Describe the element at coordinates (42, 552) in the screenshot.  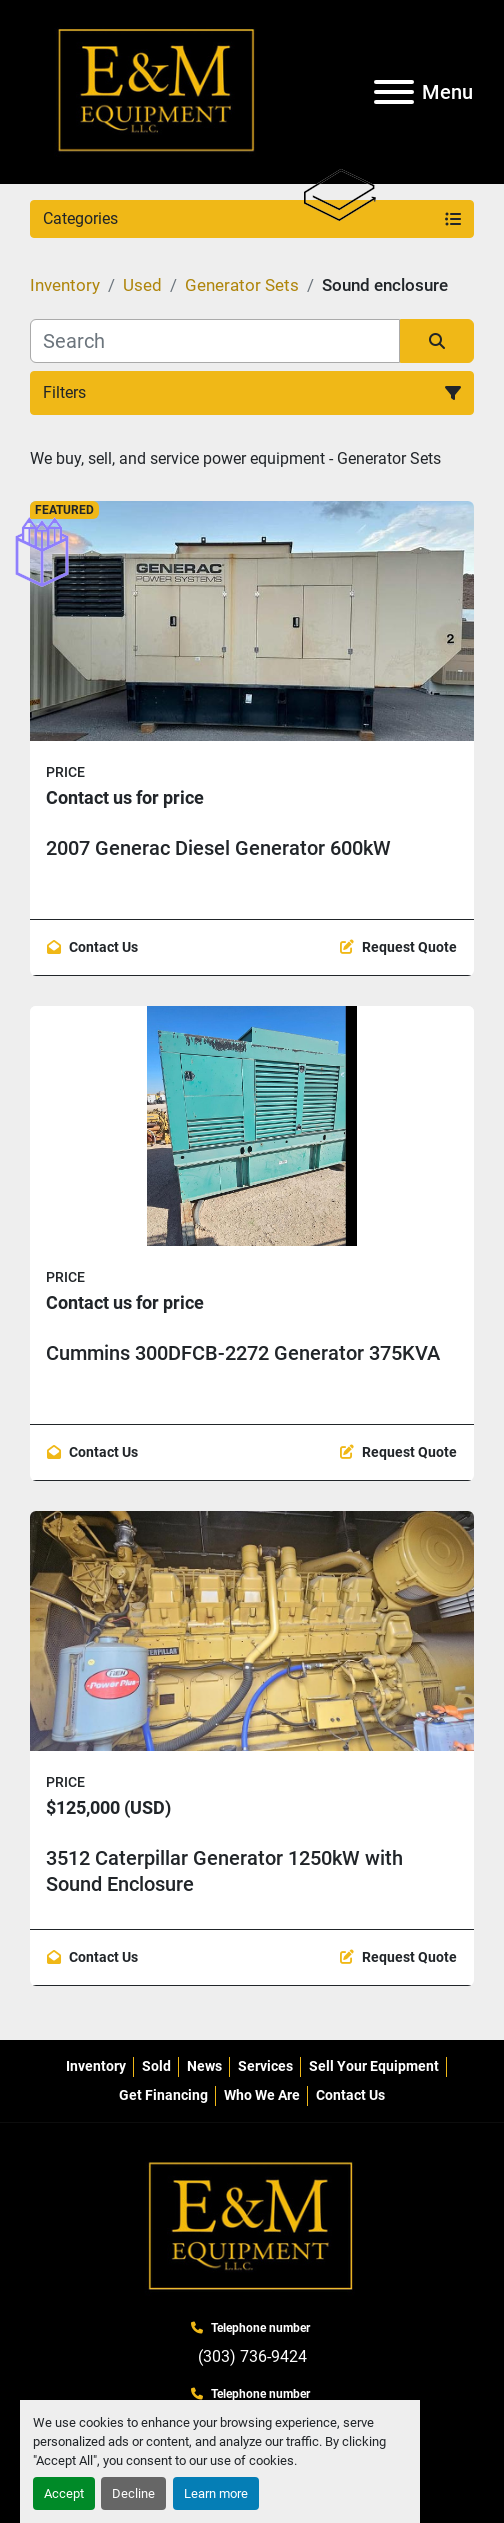
I see `open Penpot design application` at that location.